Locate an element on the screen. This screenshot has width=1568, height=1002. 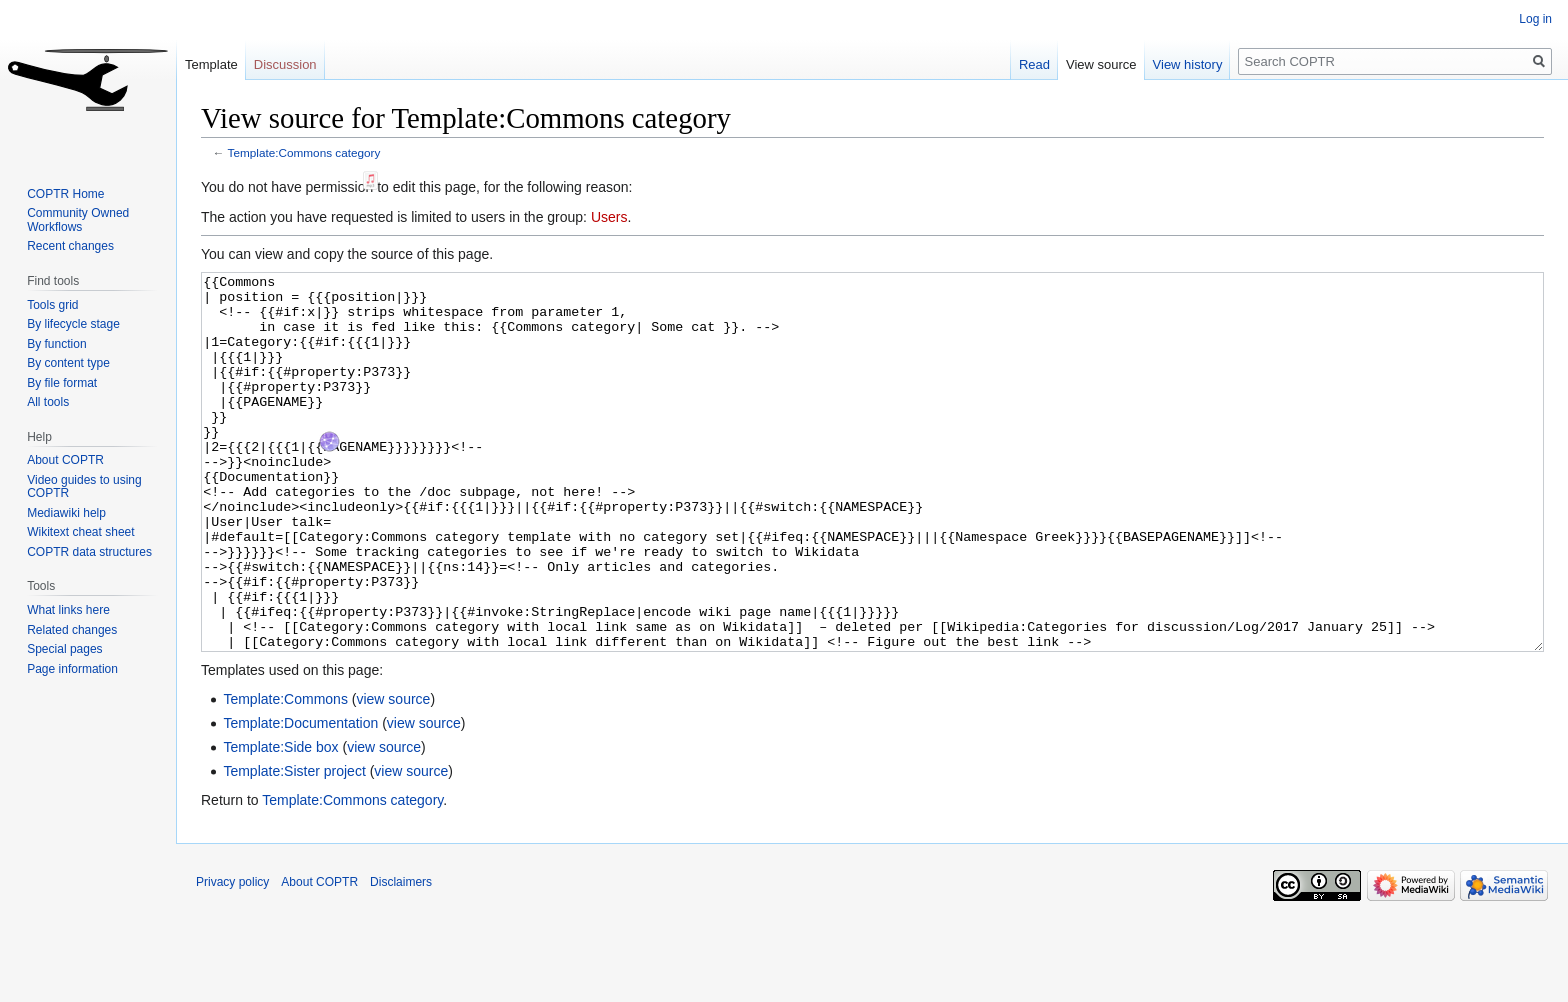
an mp3 audio file is located at coordinates (370, 180).